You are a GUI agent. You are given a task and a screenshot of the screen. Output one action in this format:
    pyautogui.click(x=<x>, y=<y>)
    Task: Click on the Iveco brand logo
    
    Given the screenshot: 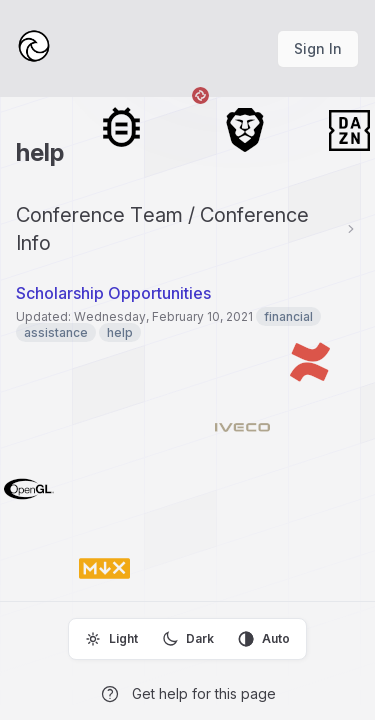 What is the action you would take?
    pyautogui.click(x=242, y=427)
    